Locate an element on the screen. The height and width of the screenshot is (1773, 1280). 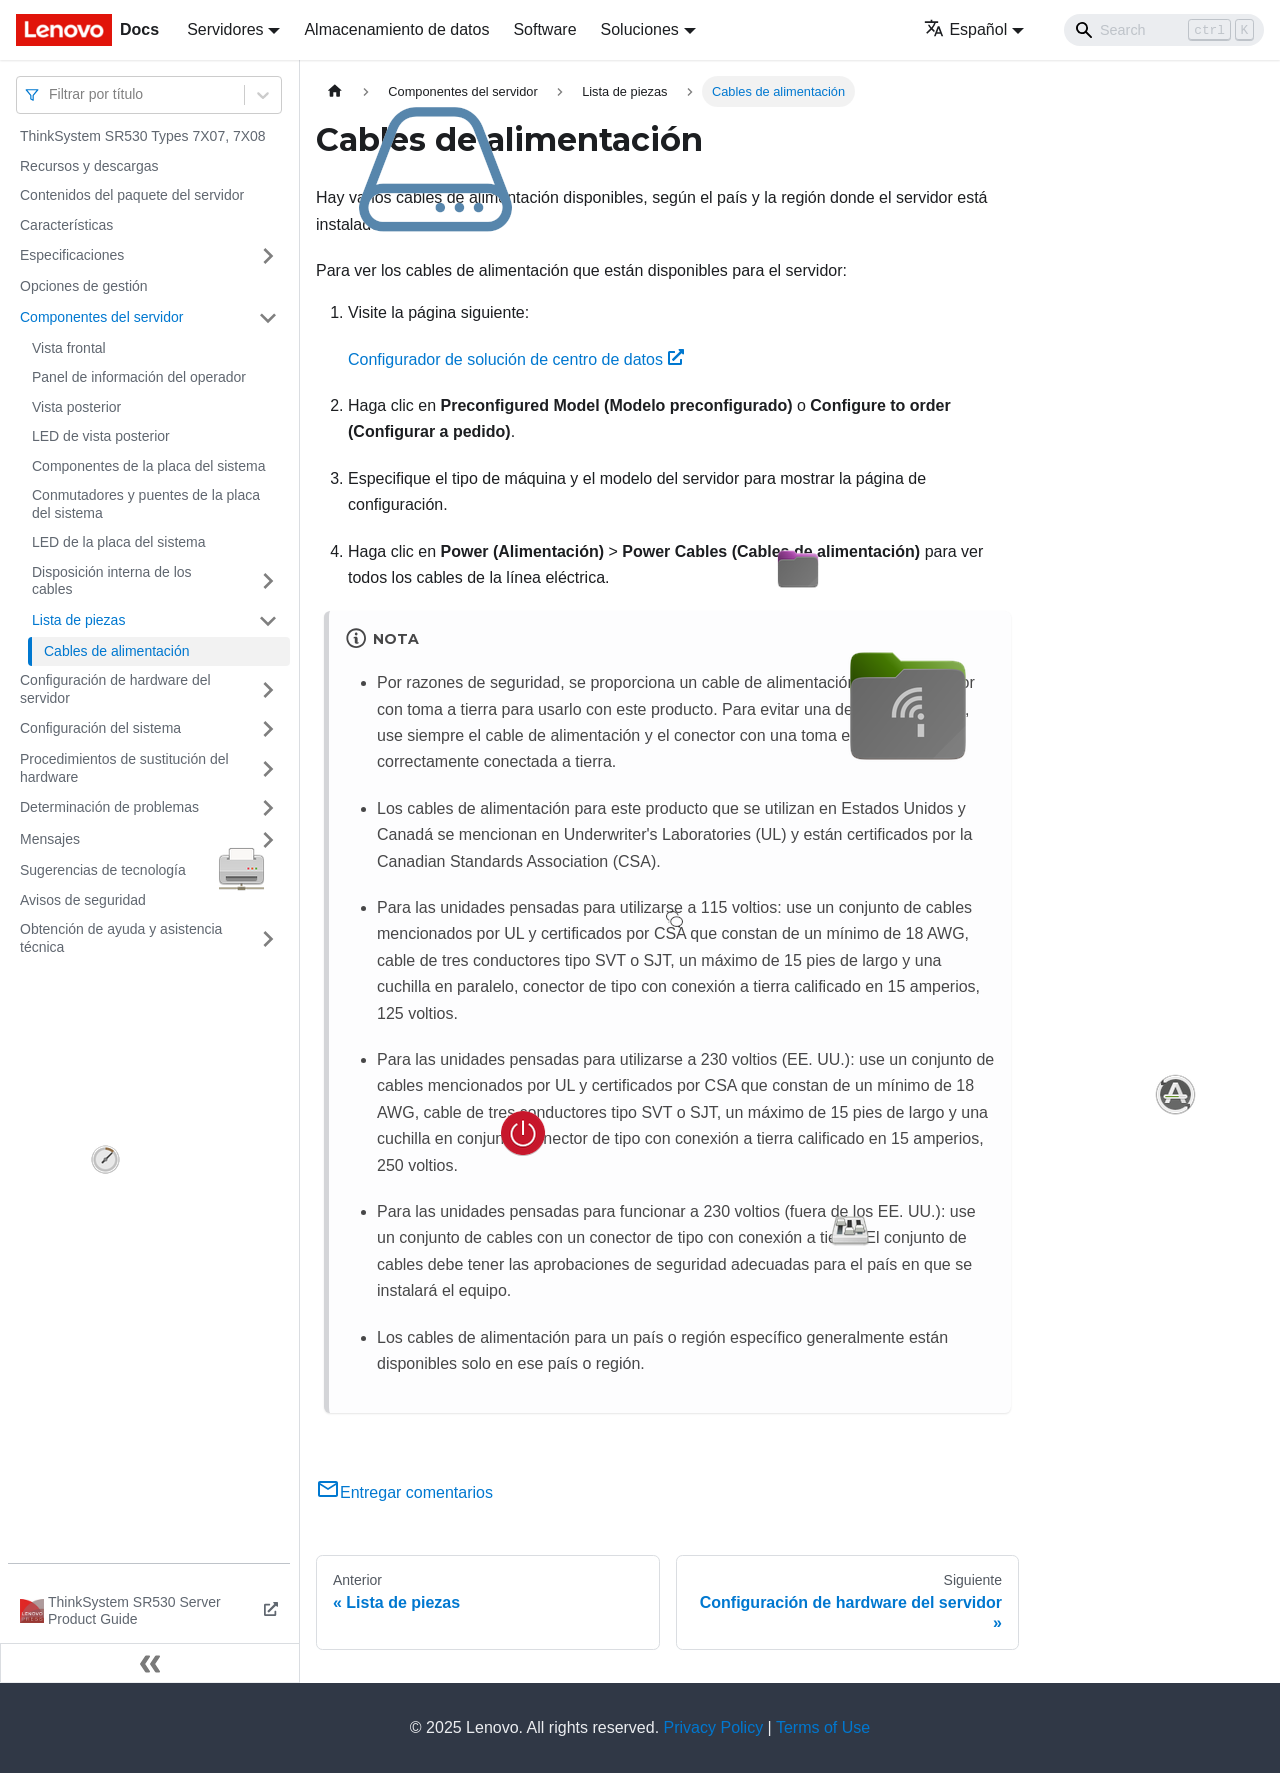
open desktop preferences is located at coordinates (850, 1230).